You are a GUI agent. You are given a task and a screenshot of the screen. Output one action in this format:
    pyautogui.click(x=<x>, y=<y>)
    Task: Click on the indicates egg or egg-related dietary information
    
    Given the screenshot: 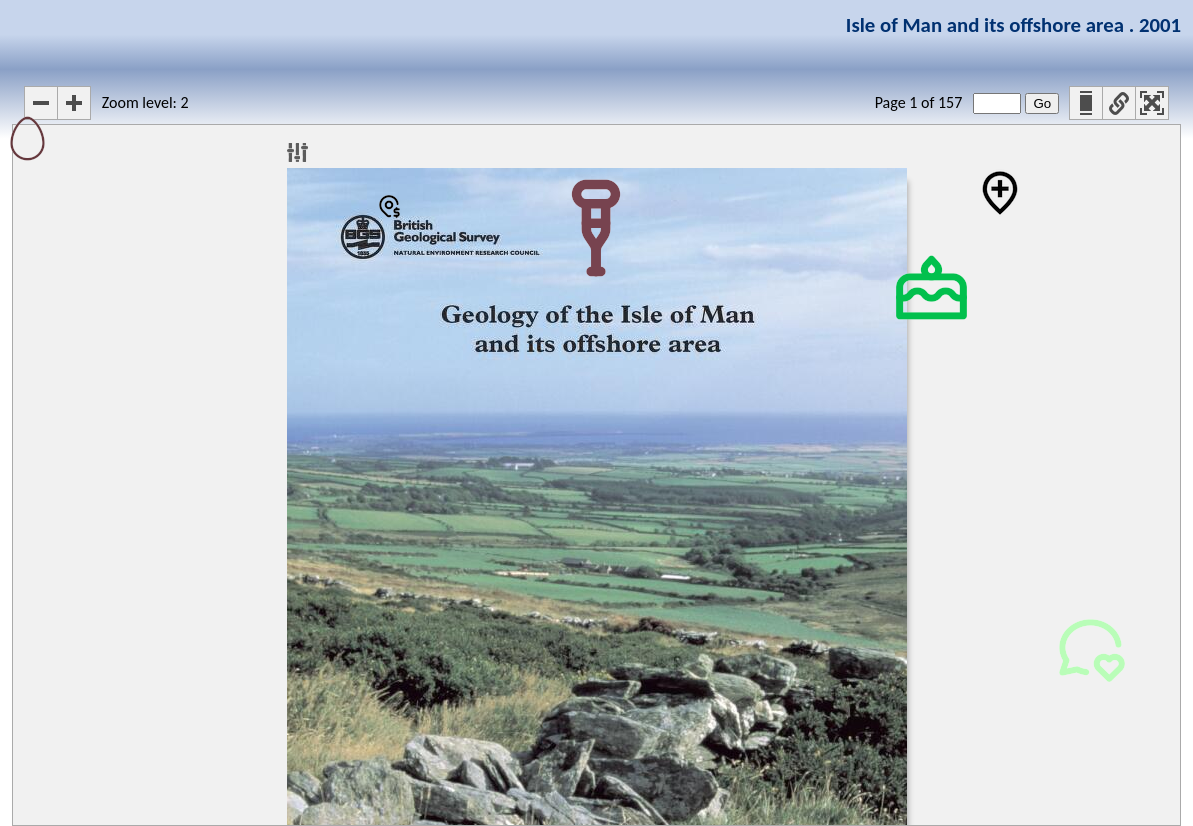 What is the action you would take?
    pyautogui.click(x=27, y=138)
    